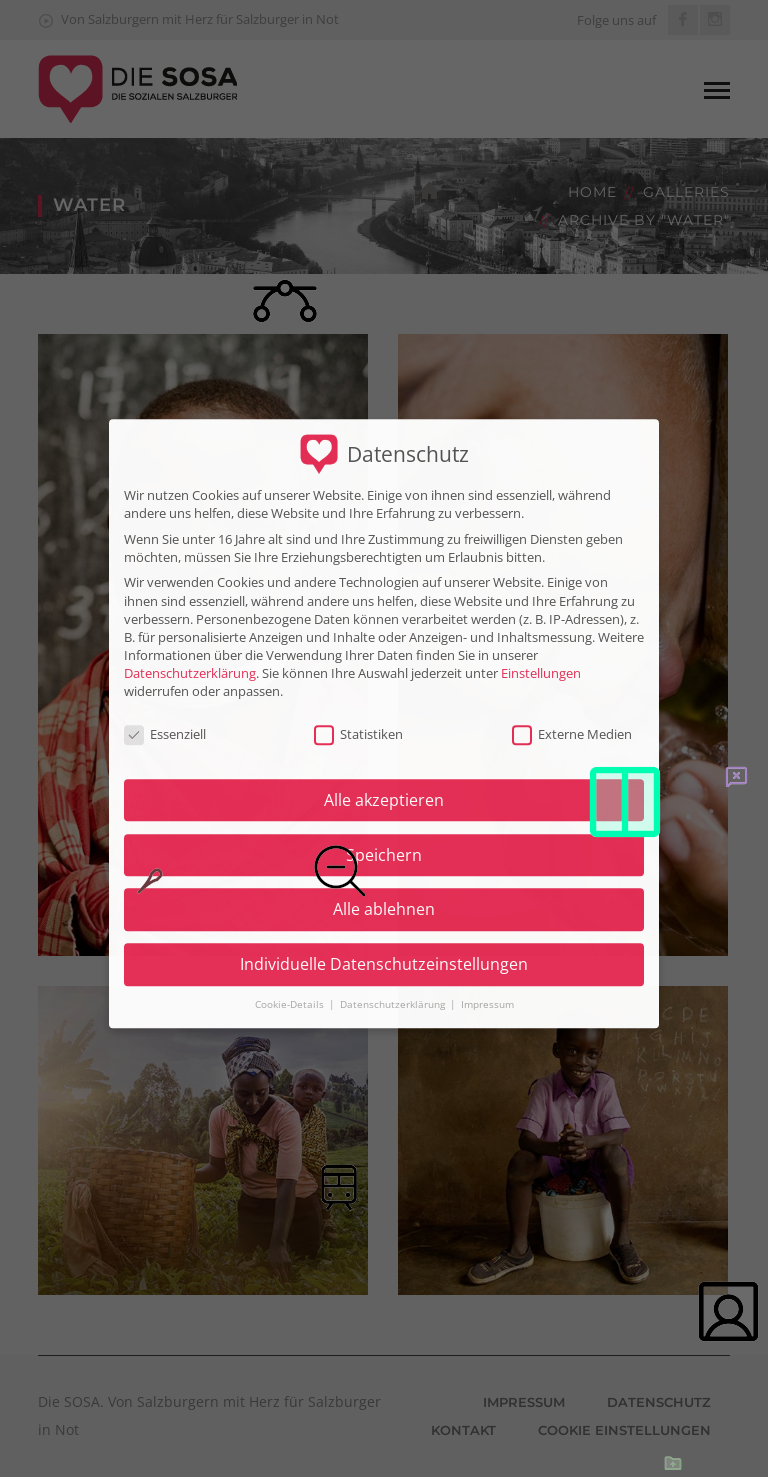  What do you see at coordinates (625, 802) in the screenshot?
I see `split view horizontally into two panes` at bounding box center [625, 802].